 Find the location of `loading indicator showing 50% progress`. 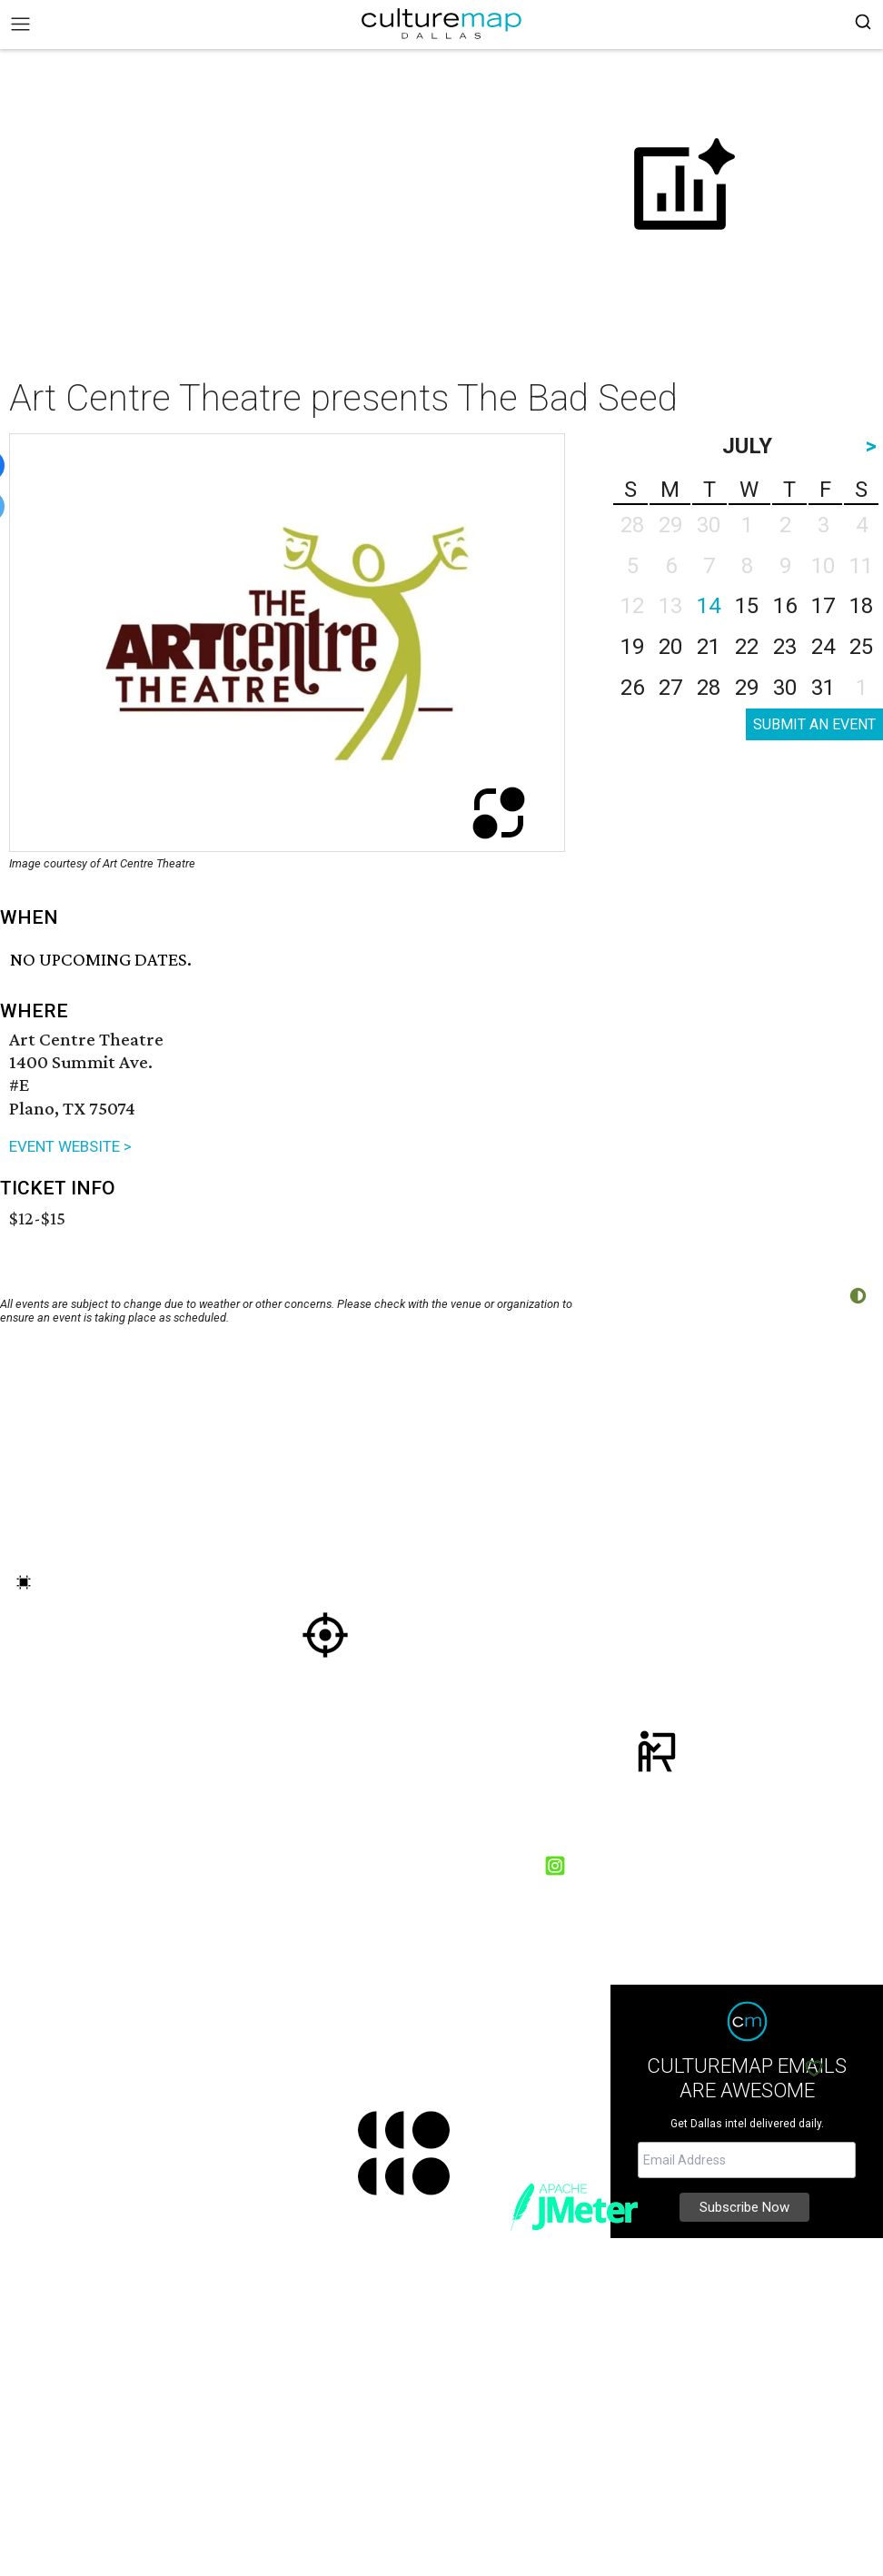

loading indicator showing 50% progress is located at coordinates (858, 1295).